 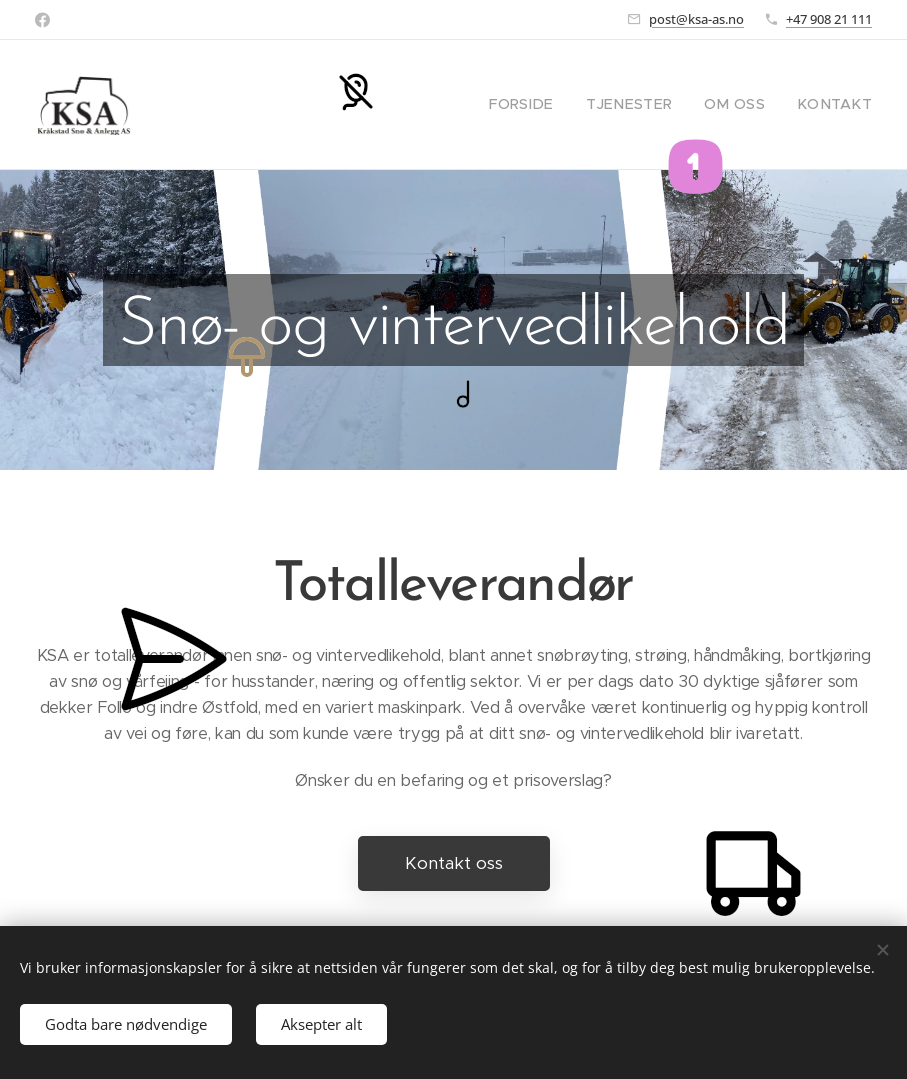 I want to click on disable party or celebration mode, so click(x=356, y=92).